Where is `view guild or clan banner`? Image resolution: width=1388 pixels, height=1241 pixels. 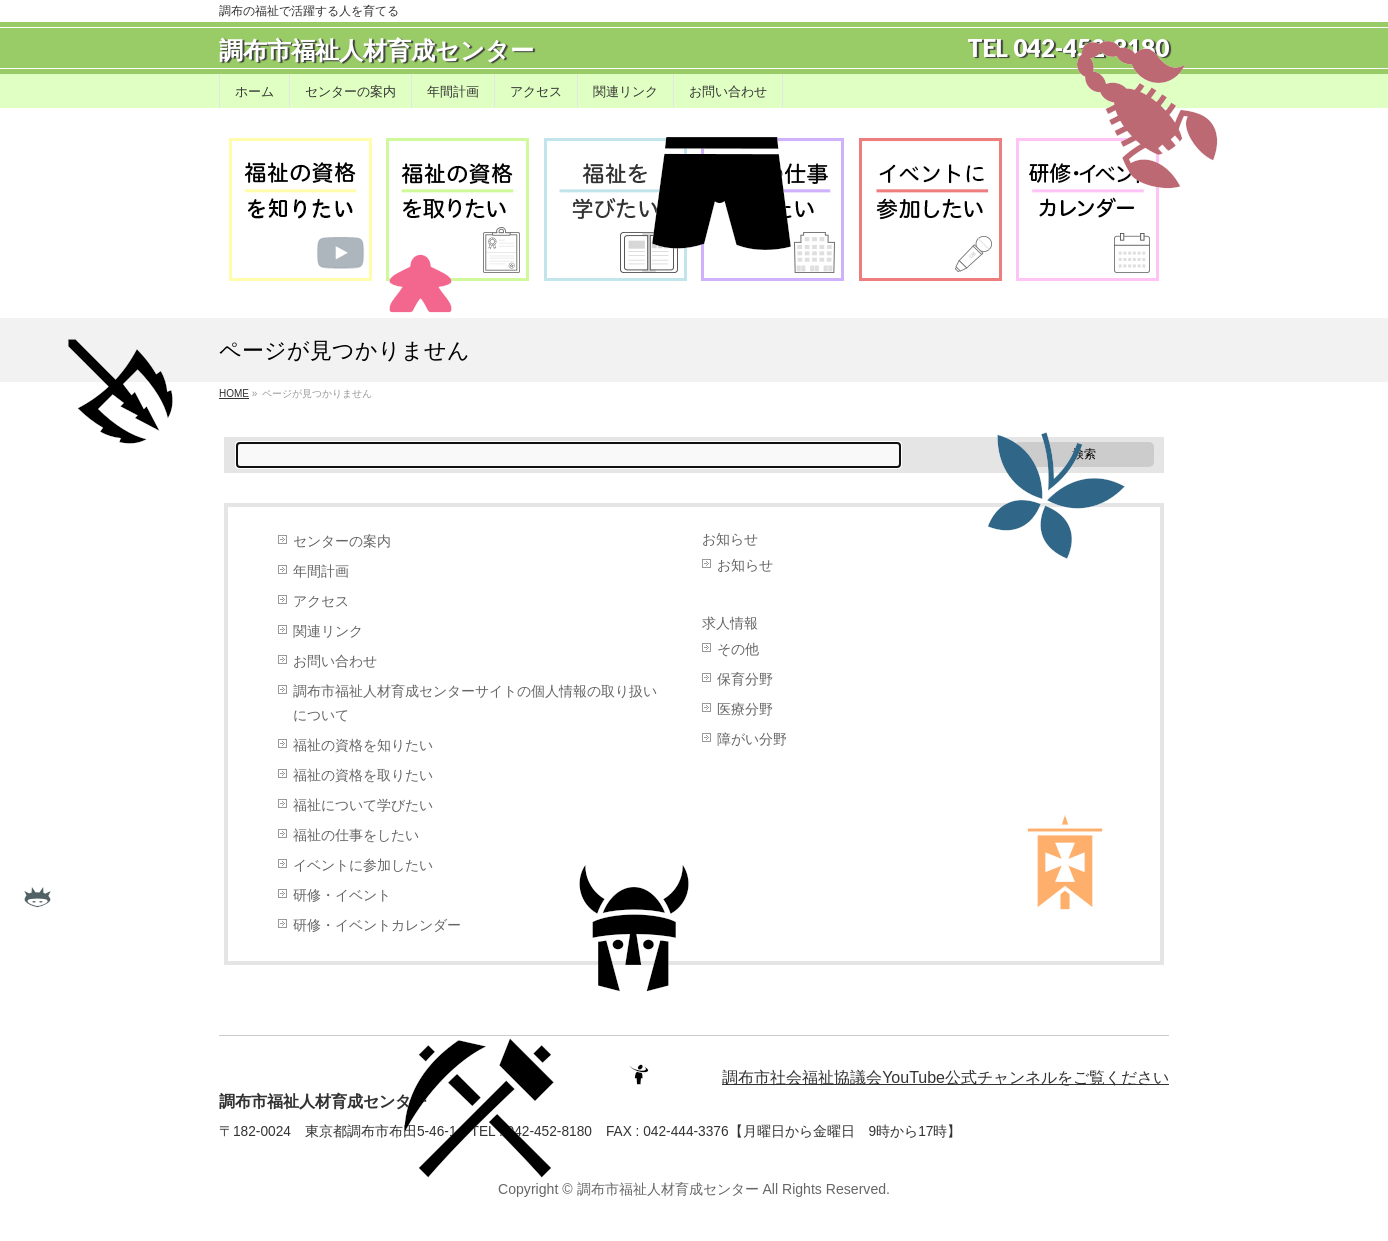
view guild or clan banner is located at coordinates (1065, 862).